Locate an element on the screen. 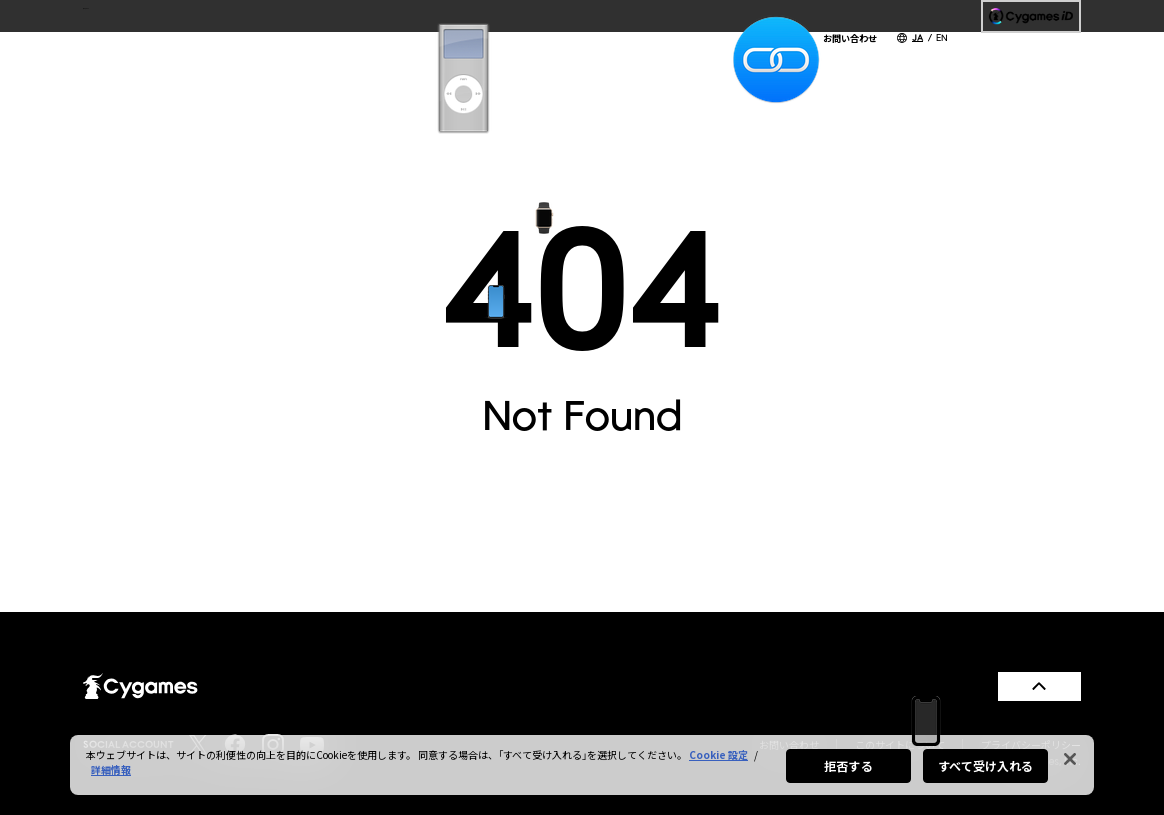 The height and width of the screenshot is (815, 1164). apple watch device icon is located at coordinates (544, 218).